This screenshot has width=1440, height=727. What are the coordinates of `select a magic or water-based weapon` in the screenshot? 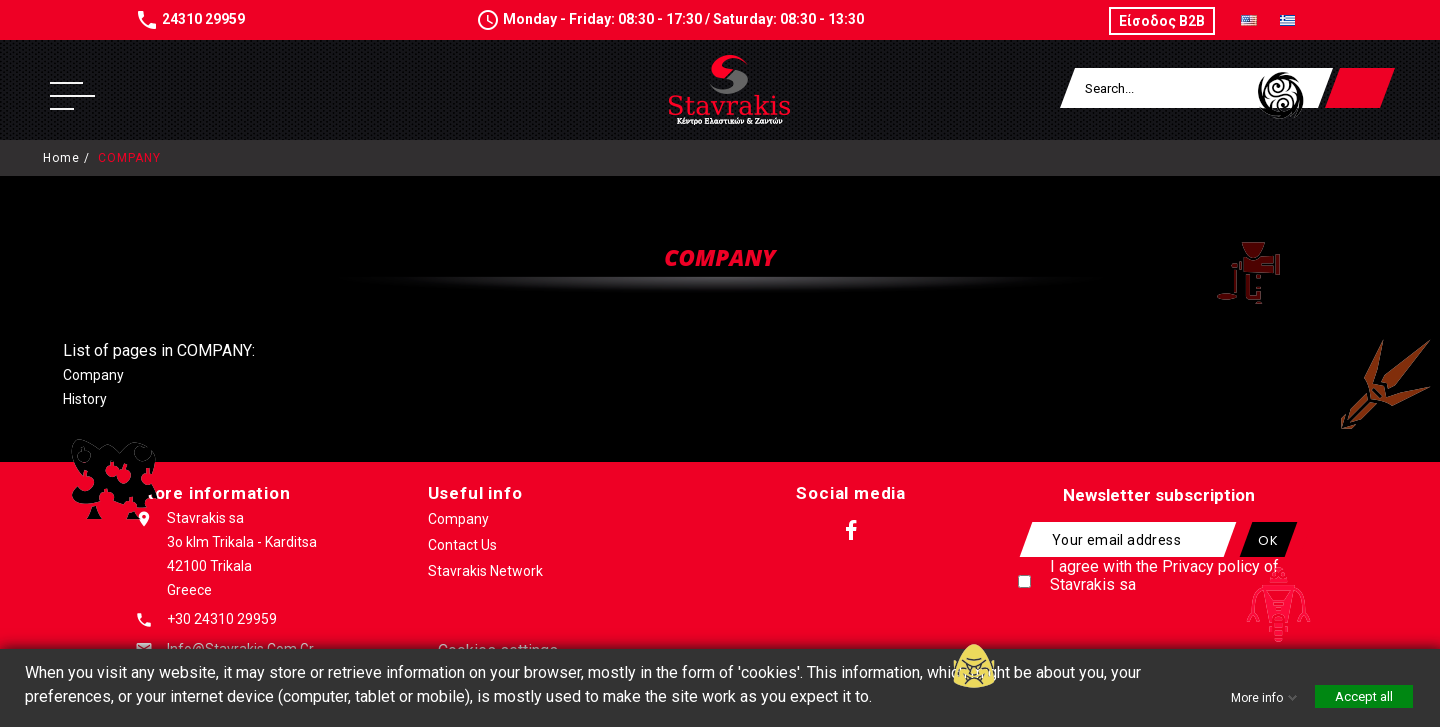 It's located at (1386, 384).